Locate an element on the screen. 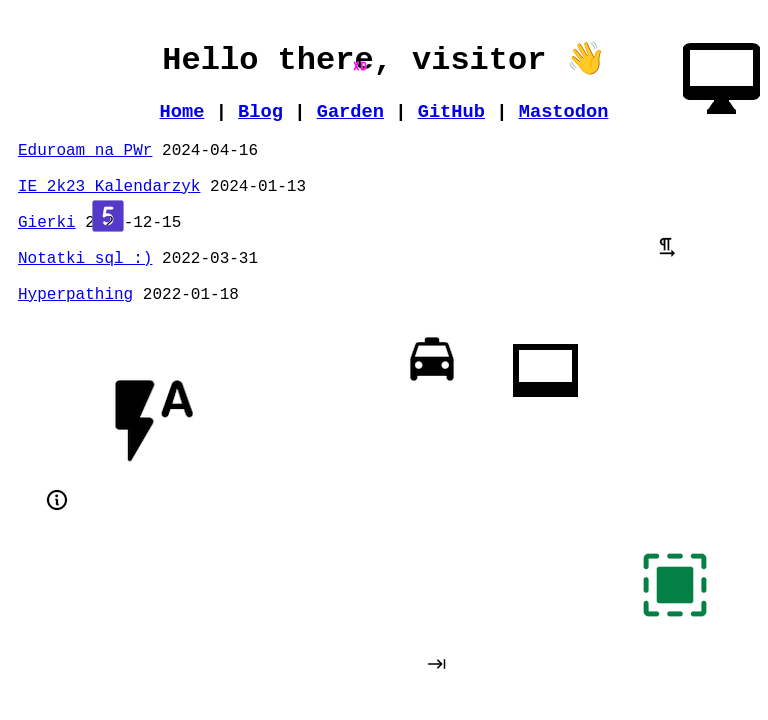 The height and width of the screenshot is (720, 768). open Adobe XD design file is located at coordinates (360, 66).